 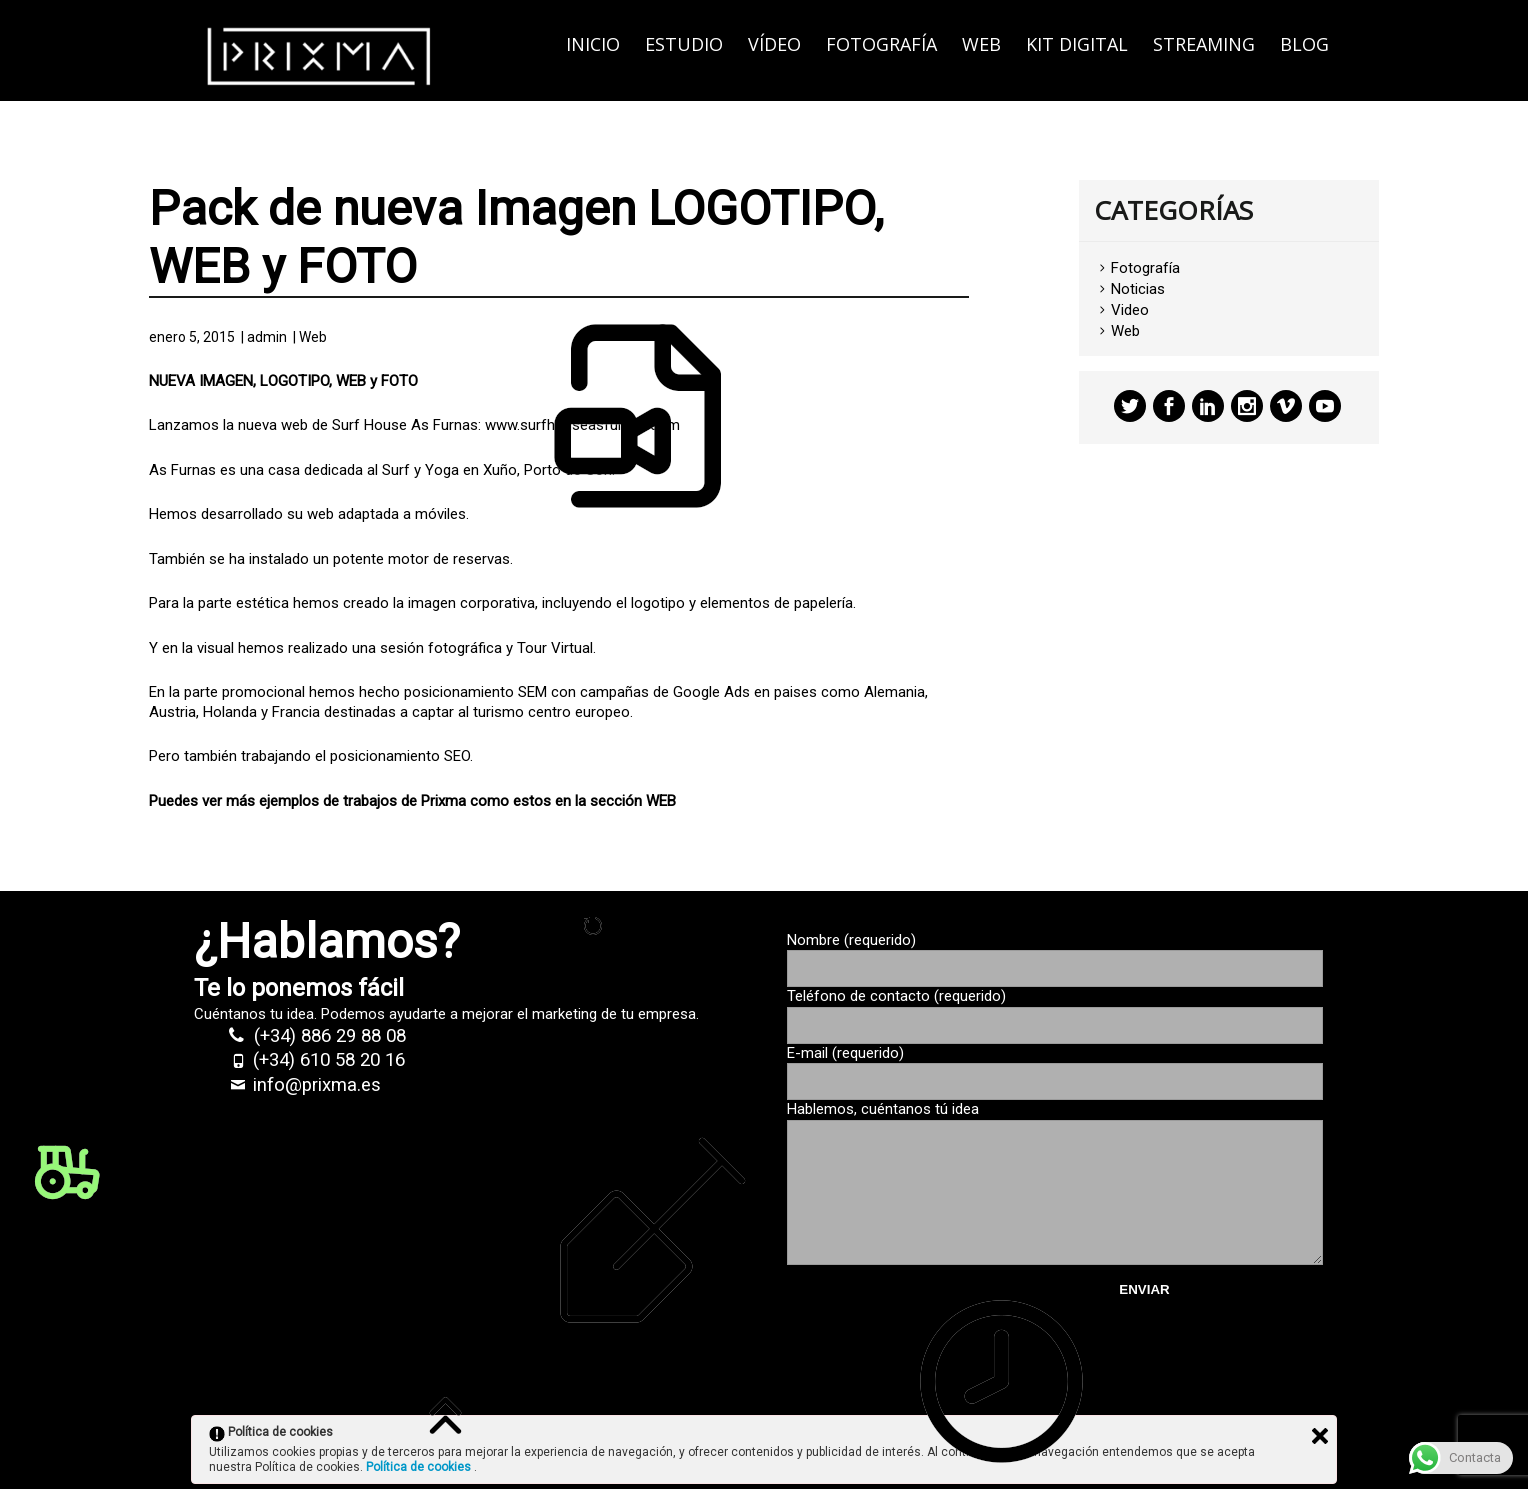 I want to click on scroll to top of page, so click(x=445, y=1415).